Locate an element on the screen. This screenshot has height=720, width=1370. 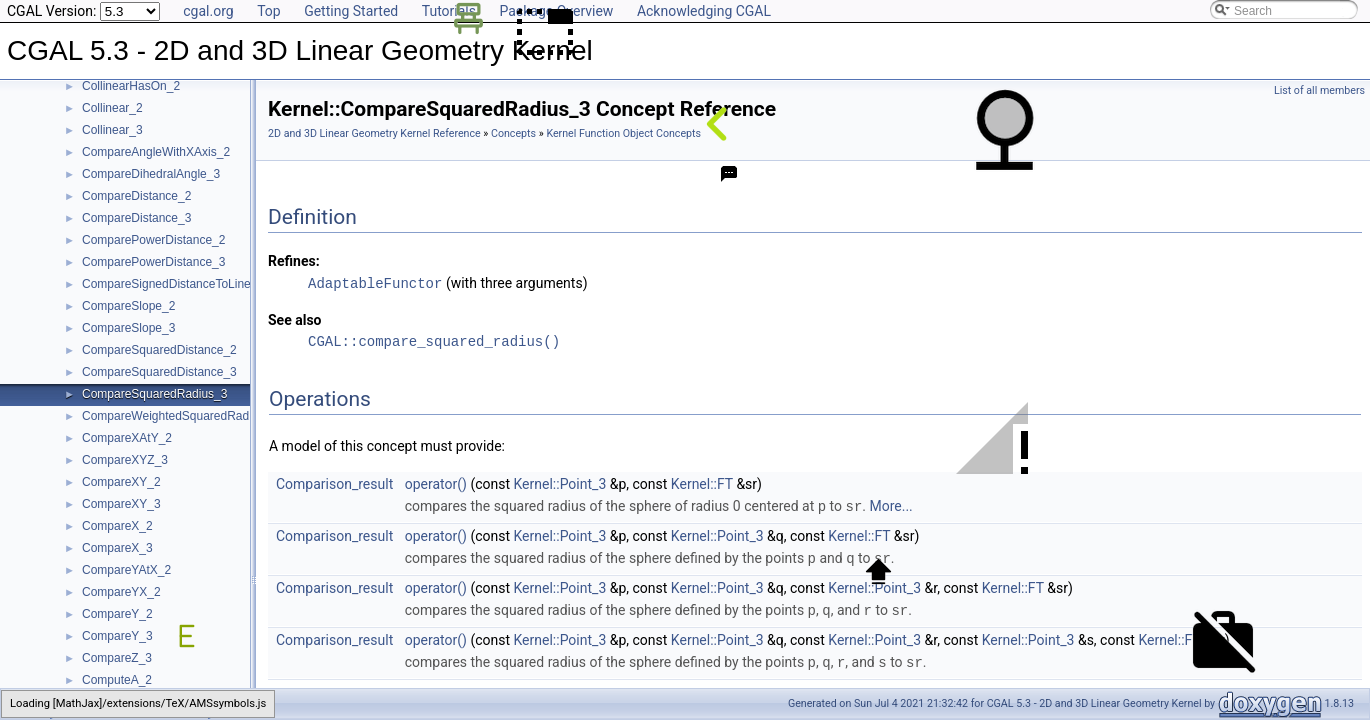
an inactive or unselected browser tab is located at coordinates (545, 32).